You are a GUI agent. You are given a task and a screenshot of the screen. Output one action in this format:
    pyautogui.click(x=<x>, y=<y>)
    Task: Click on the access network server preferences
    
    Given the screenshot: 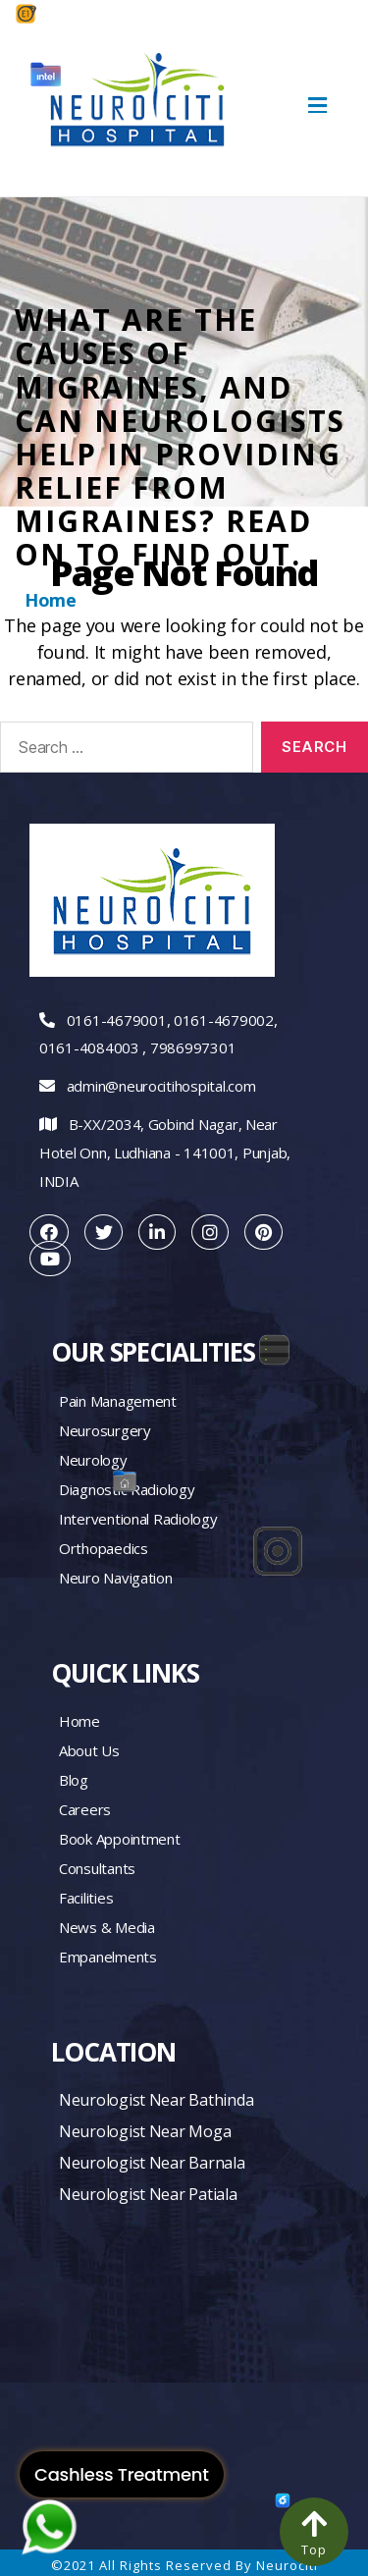 What is the action you would take?
    pyautogui.click(x=274, y=1350)
    